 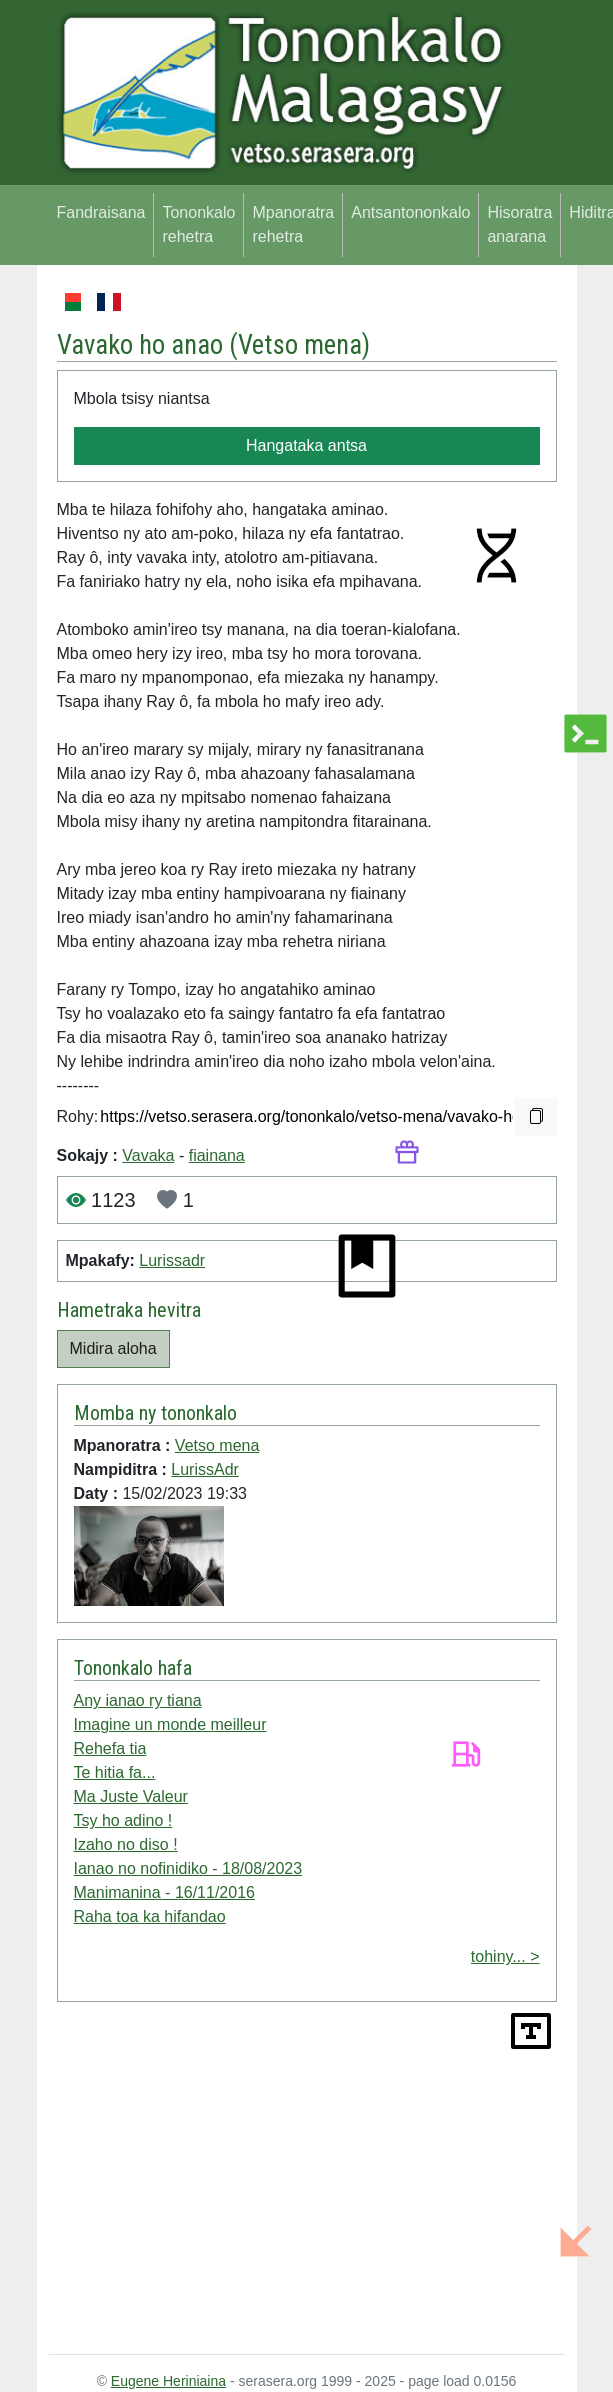 I want to click on navigate to previous or lower-level content, so click(x=576, y=2241).